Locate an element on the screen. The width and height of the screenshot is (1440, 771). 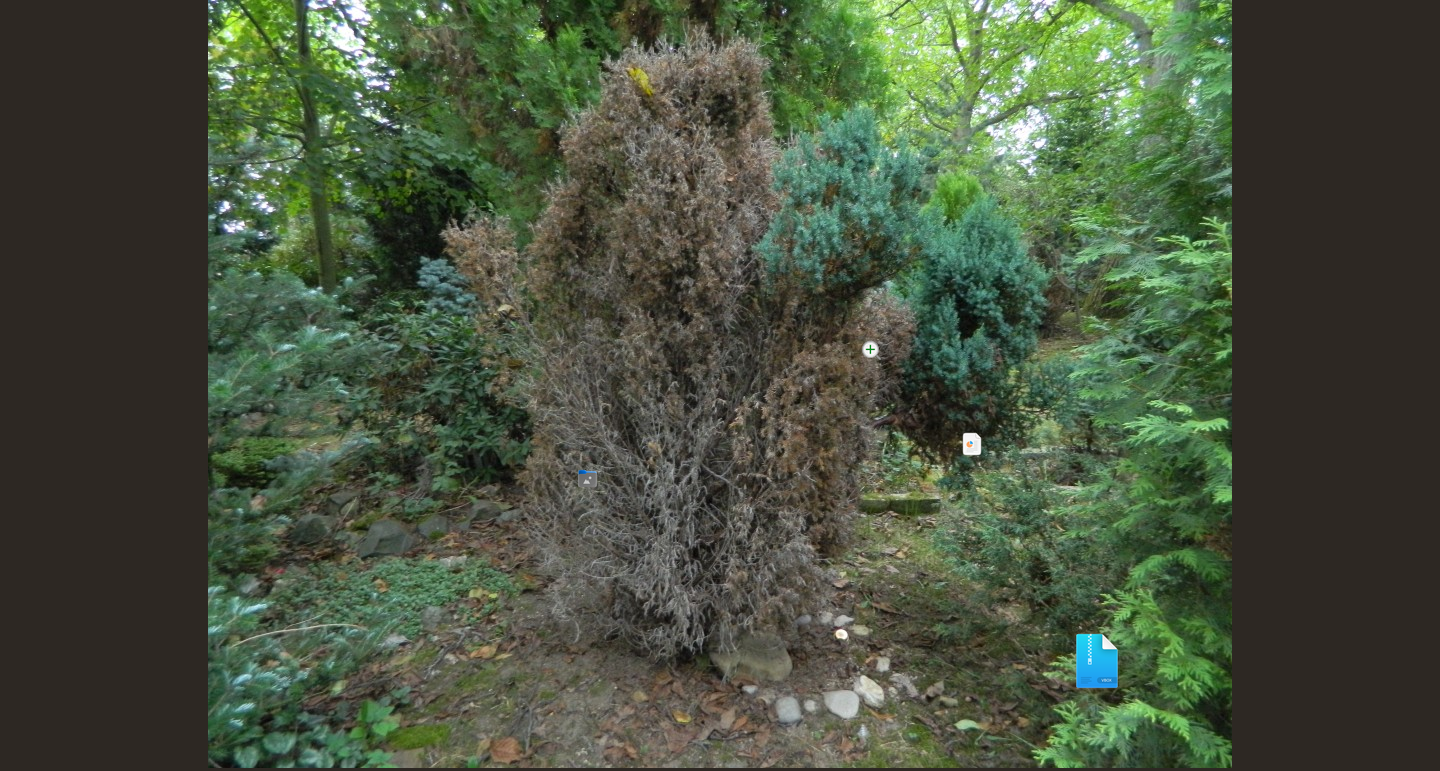
open your pictures folder is located at coordinates (587, 478).